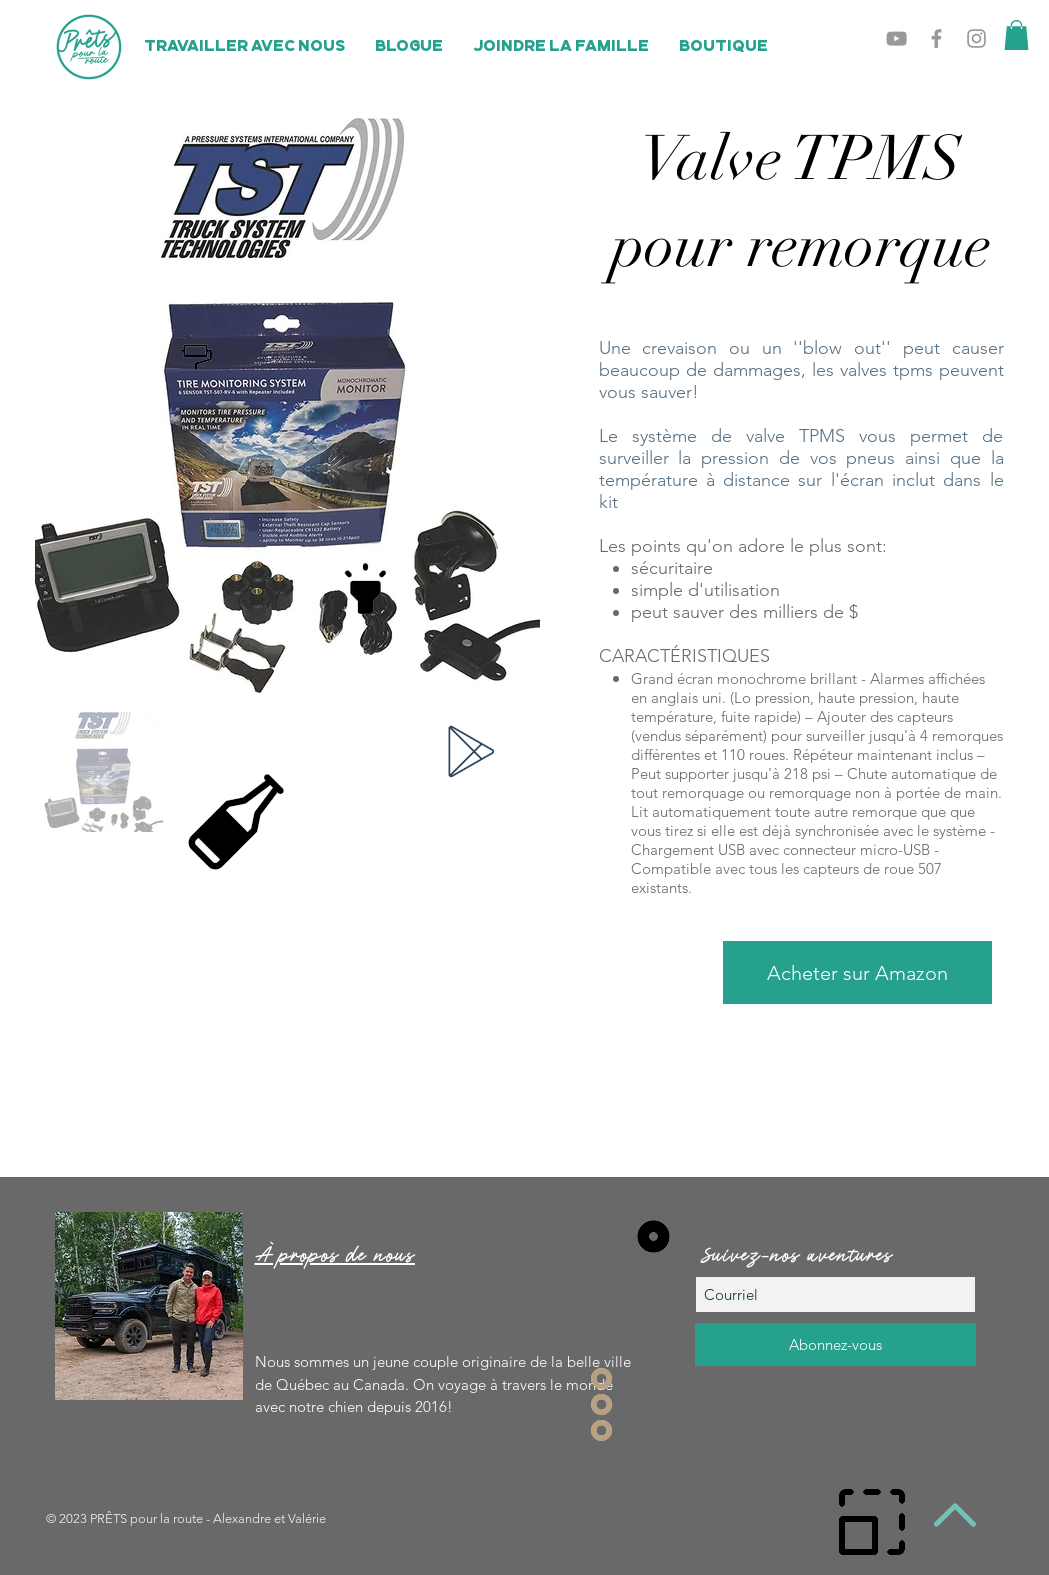  Describe the element at coordinates (466, 751) in the screenshot. I see `open google play store` at that location.